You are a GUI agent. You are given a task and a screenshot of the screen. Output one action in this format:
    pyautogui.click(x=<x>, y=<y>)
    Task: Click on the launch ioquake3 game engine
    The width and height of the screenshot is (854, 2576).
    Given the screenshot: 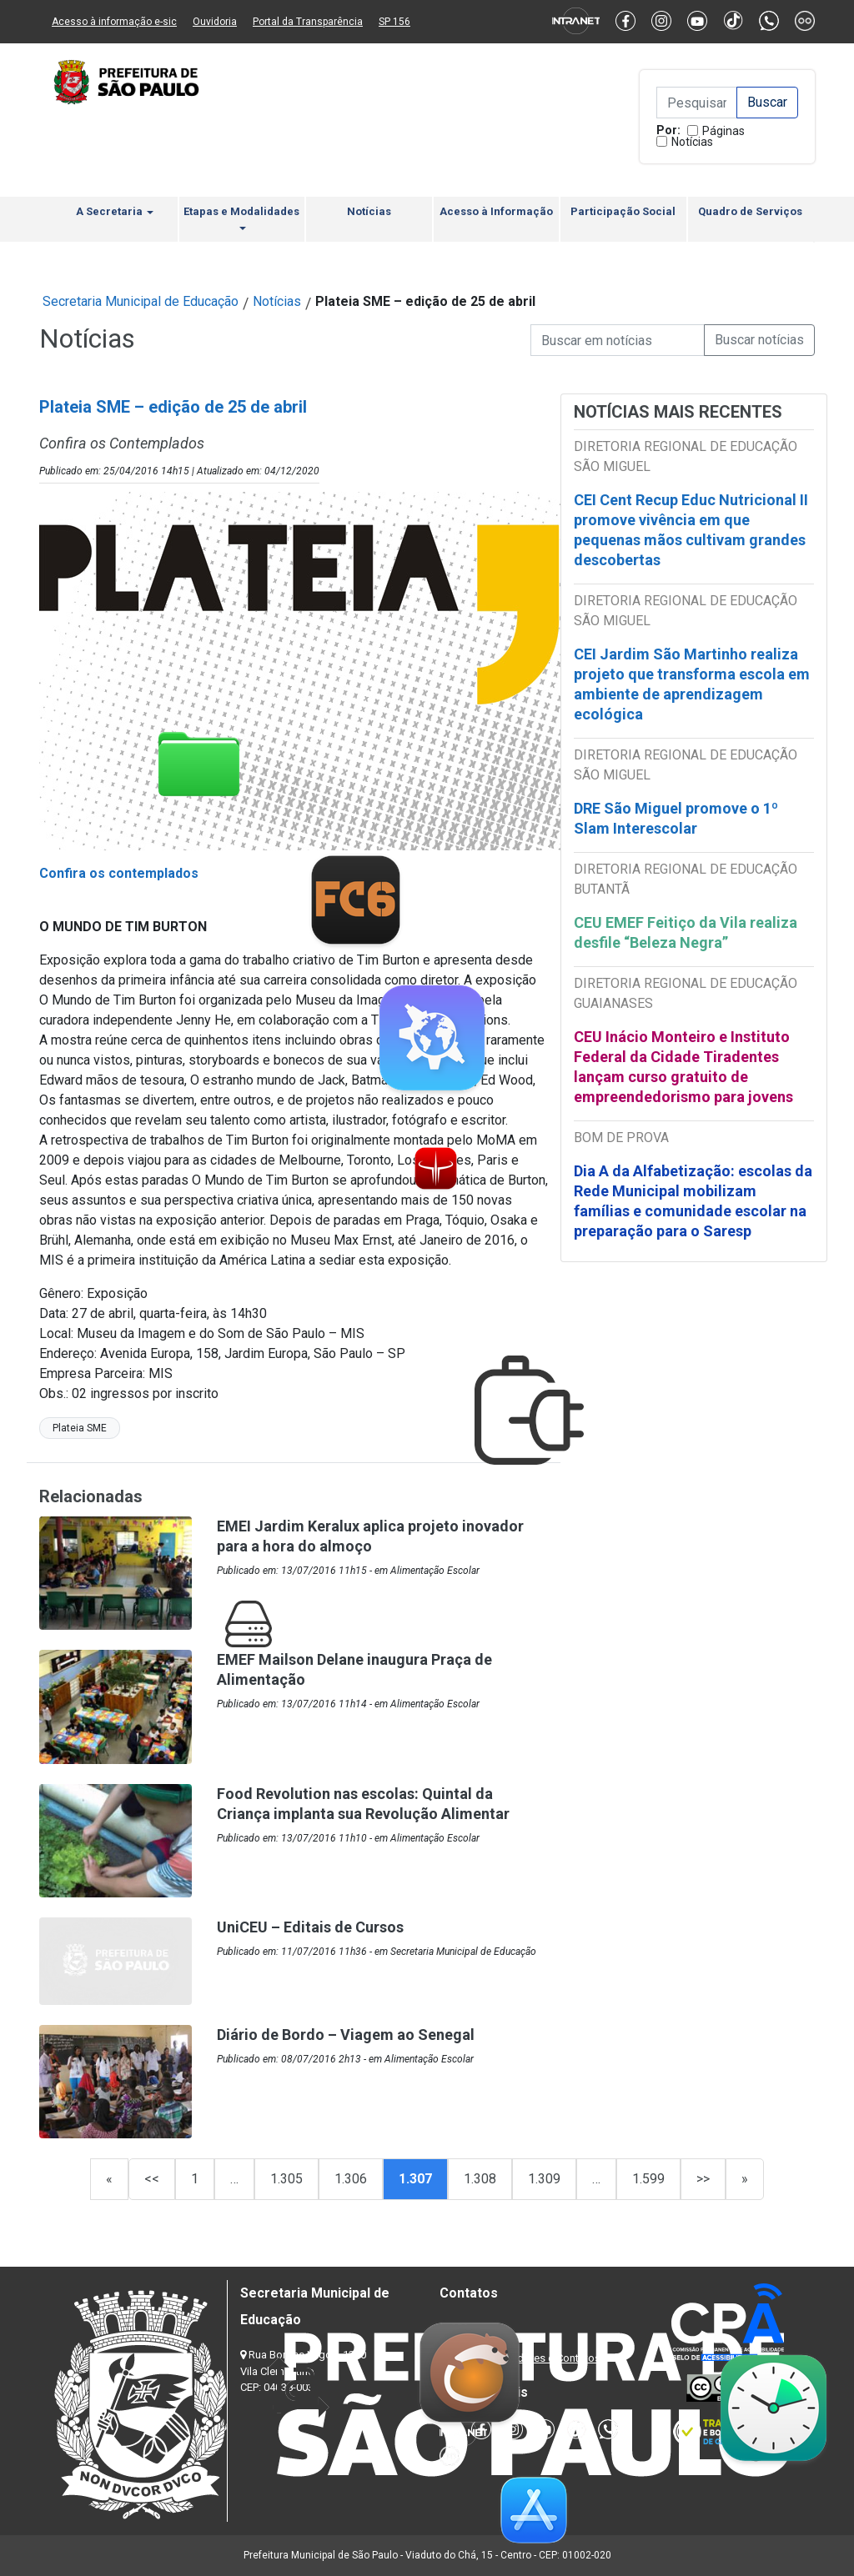 What is the action you would take?
    pyautogui.click(x=435, y=1168)
    